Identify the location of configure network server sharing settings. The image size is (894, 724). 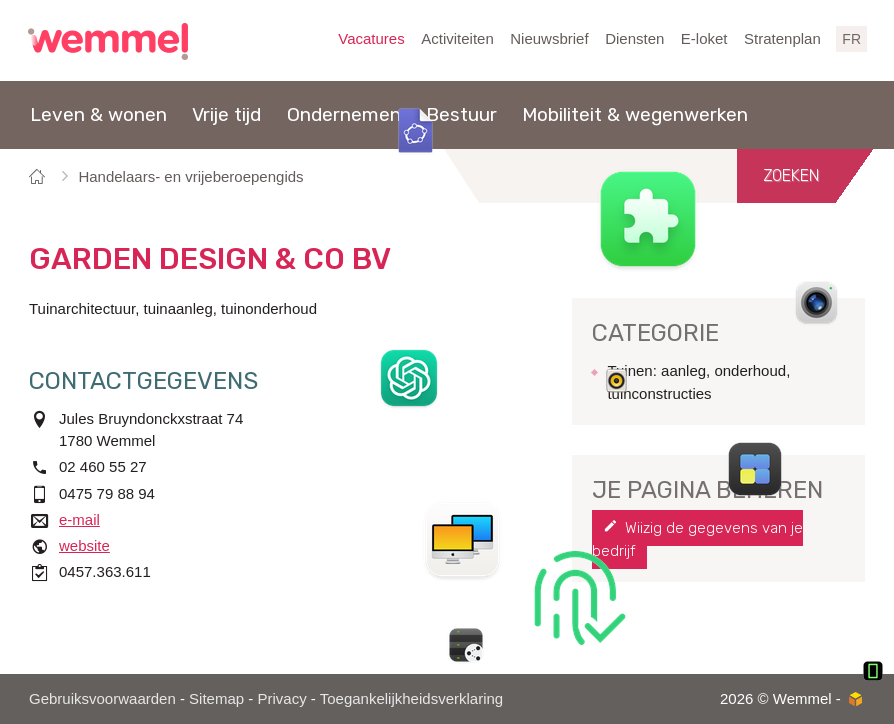
(466, 645).